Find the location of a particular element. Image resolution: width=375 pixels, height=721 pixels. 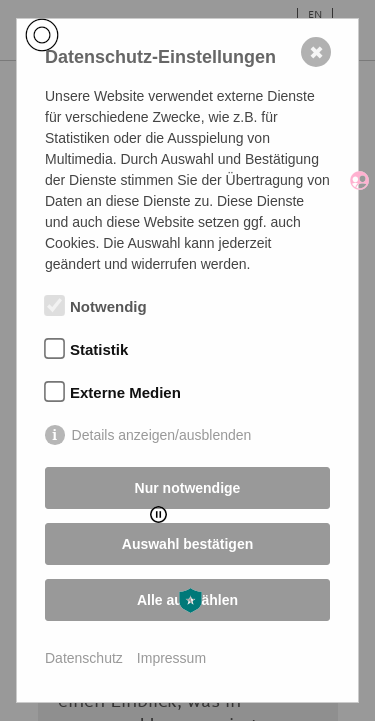

view security or protection settings is located at coordinates (190, 600).